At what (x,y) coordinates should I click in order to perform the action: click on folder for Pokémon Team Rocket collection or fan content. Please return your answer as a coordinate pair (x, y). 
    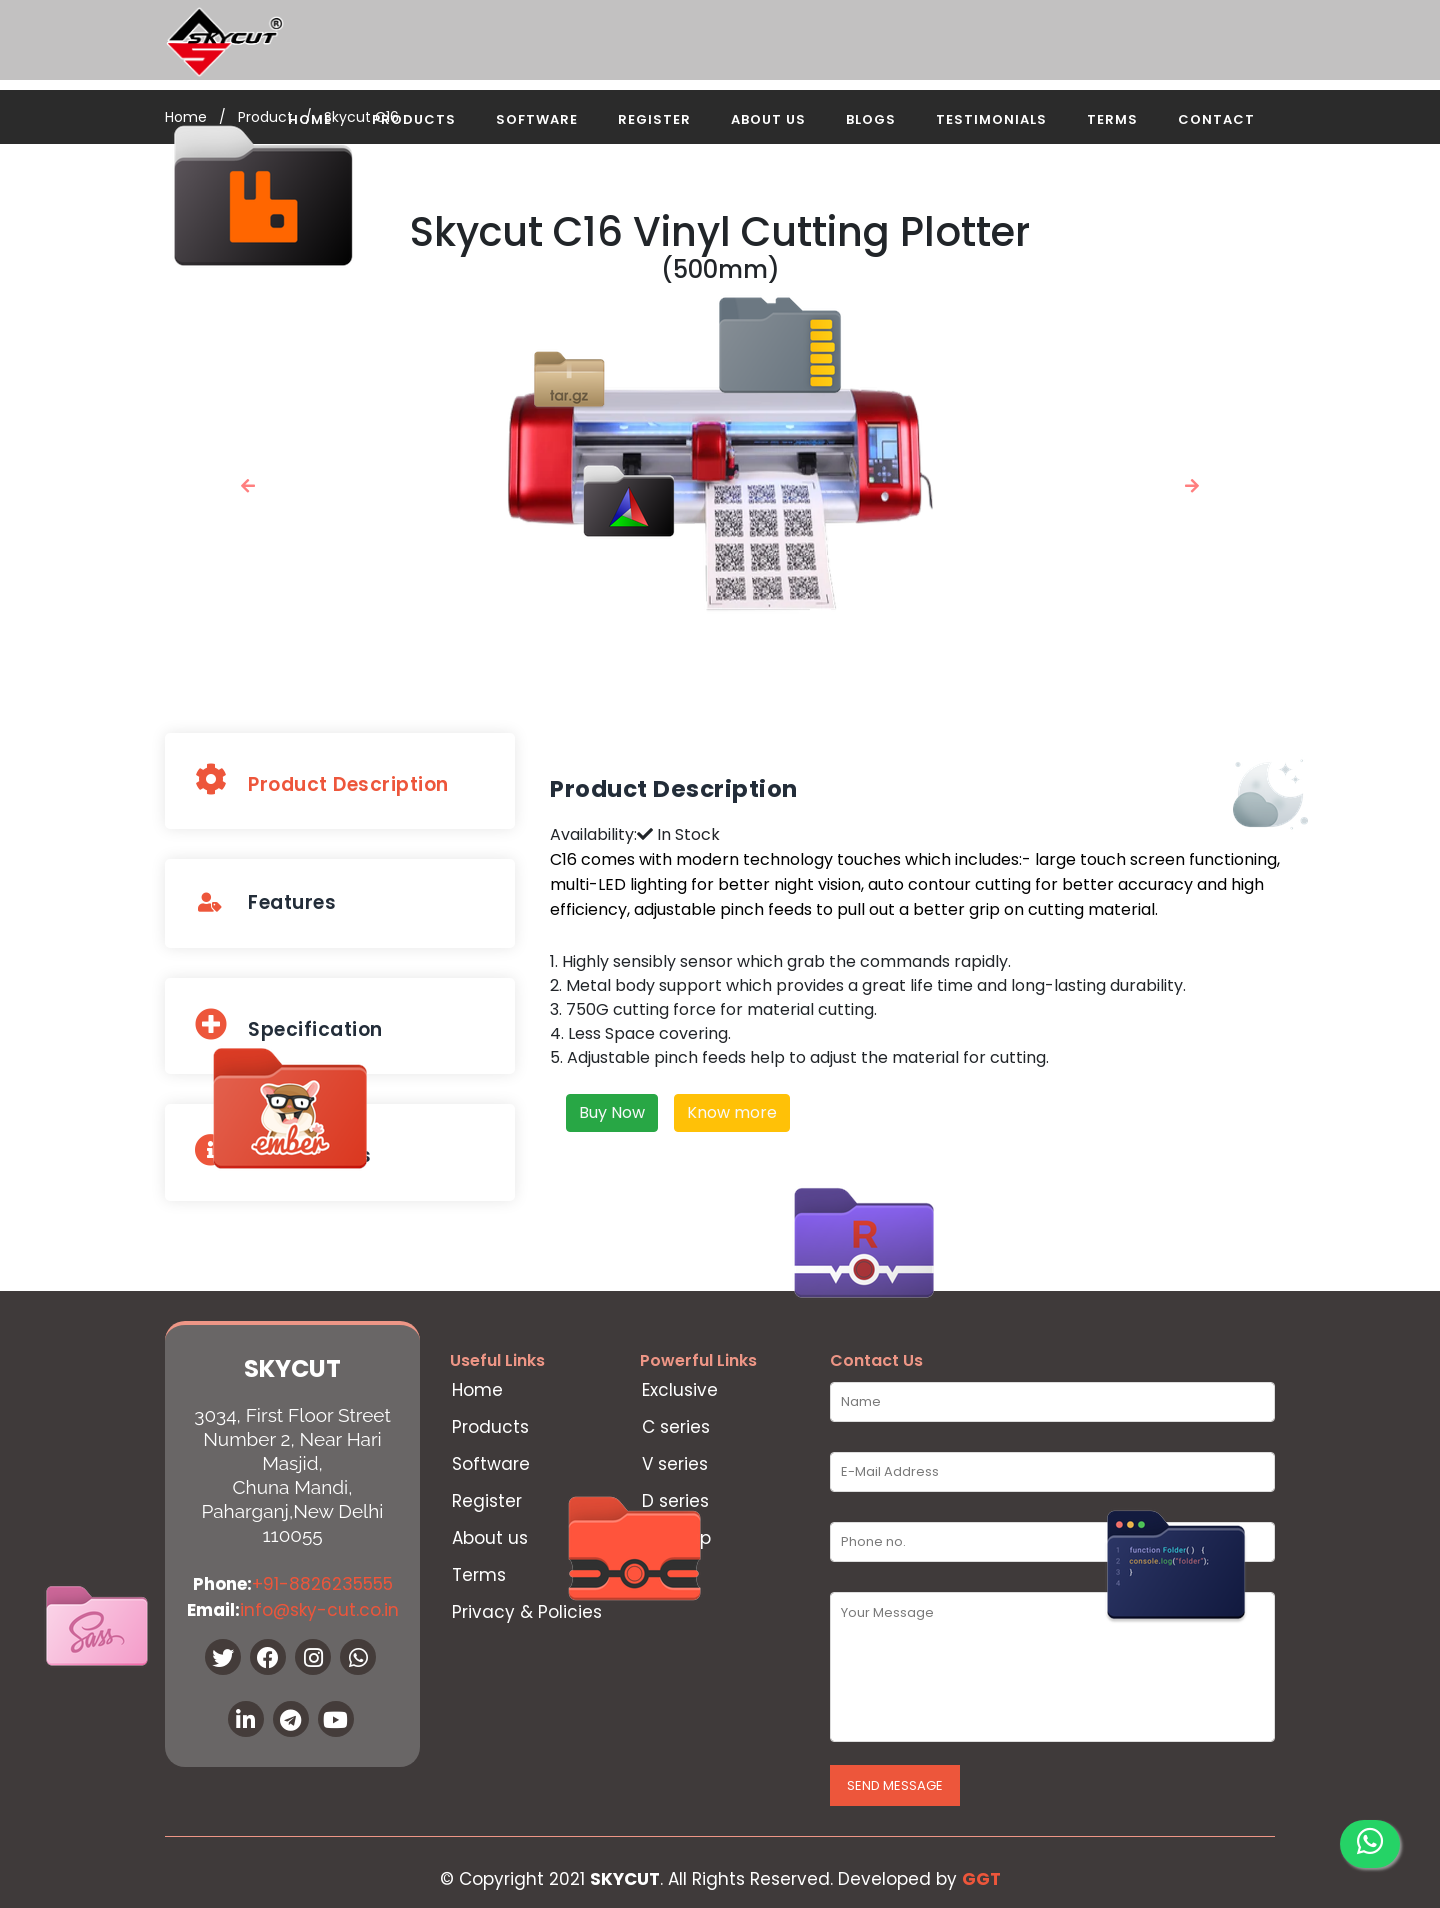
    Looking at the image, I should click on (863, 1246).